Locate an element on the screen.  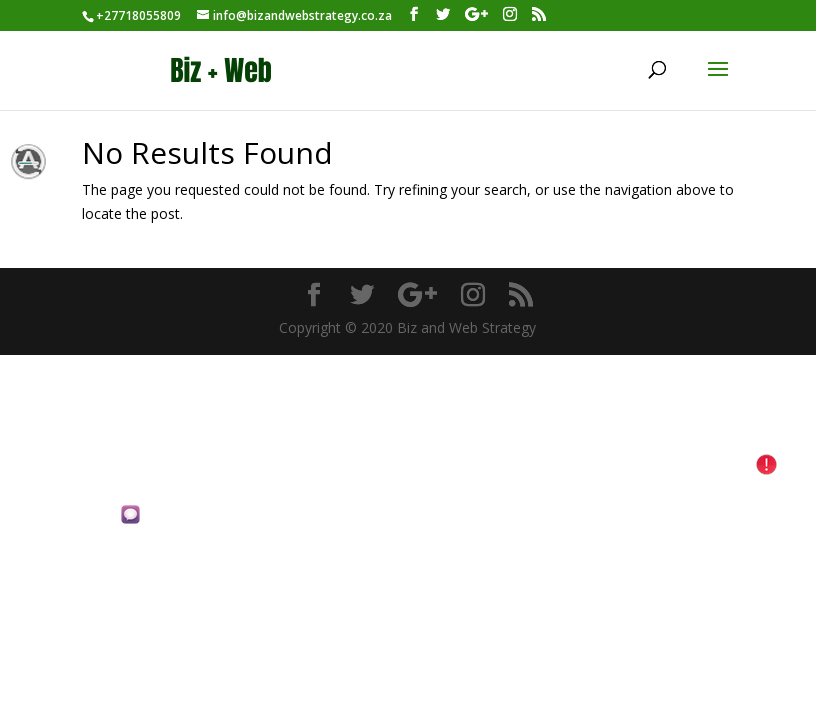
report a system error or crash is located at coordinates (766, 464).